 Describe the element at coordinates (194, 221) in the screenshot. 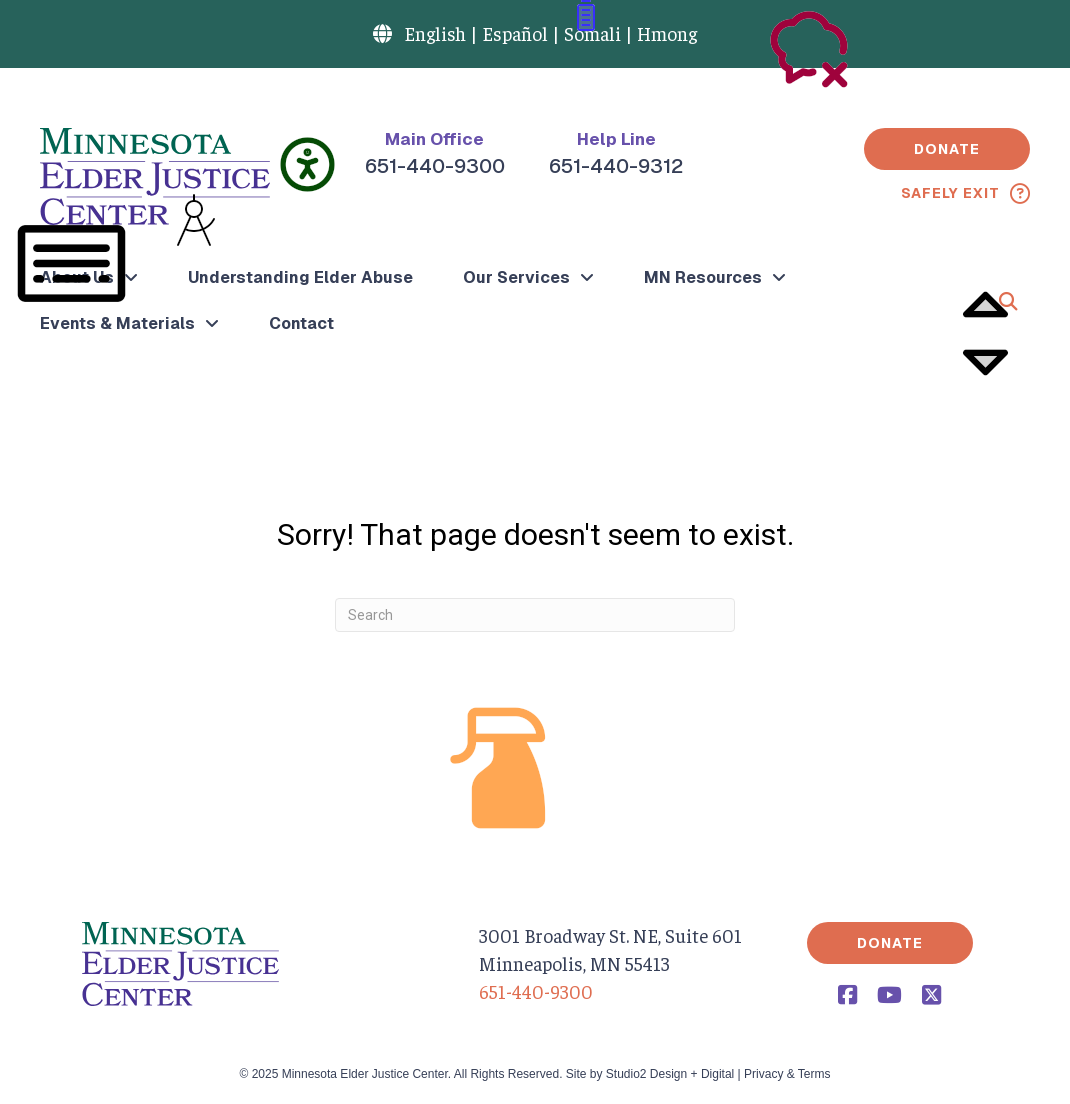

I see `access drawing or drafting tools` at that location.